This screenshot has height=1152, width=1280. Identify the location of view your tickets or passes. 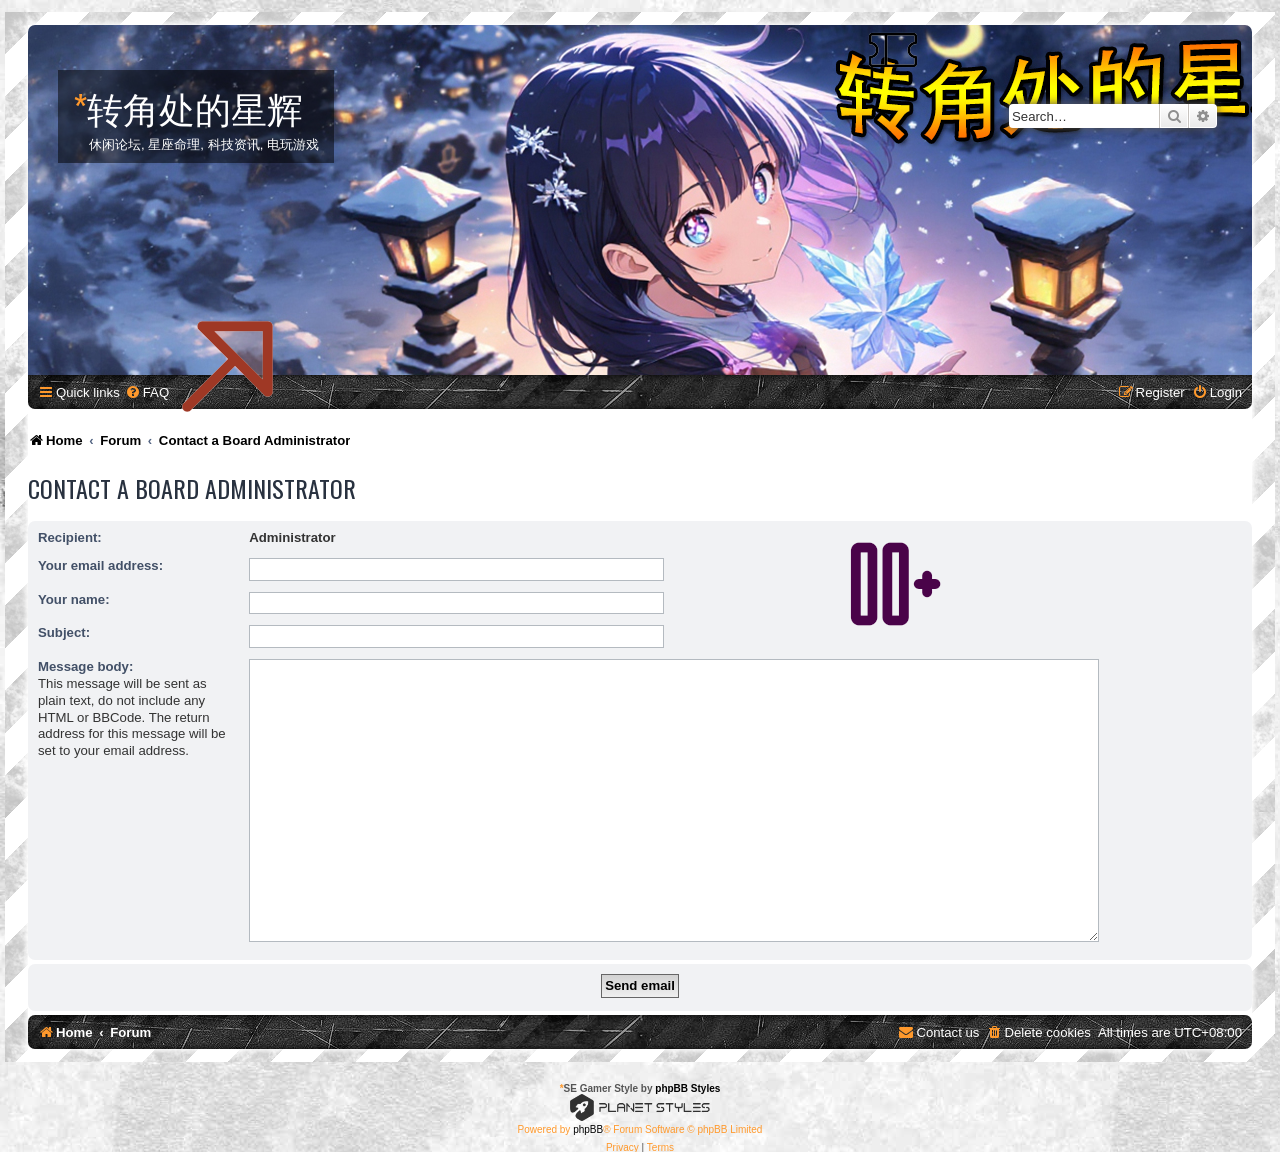
(893, 50).